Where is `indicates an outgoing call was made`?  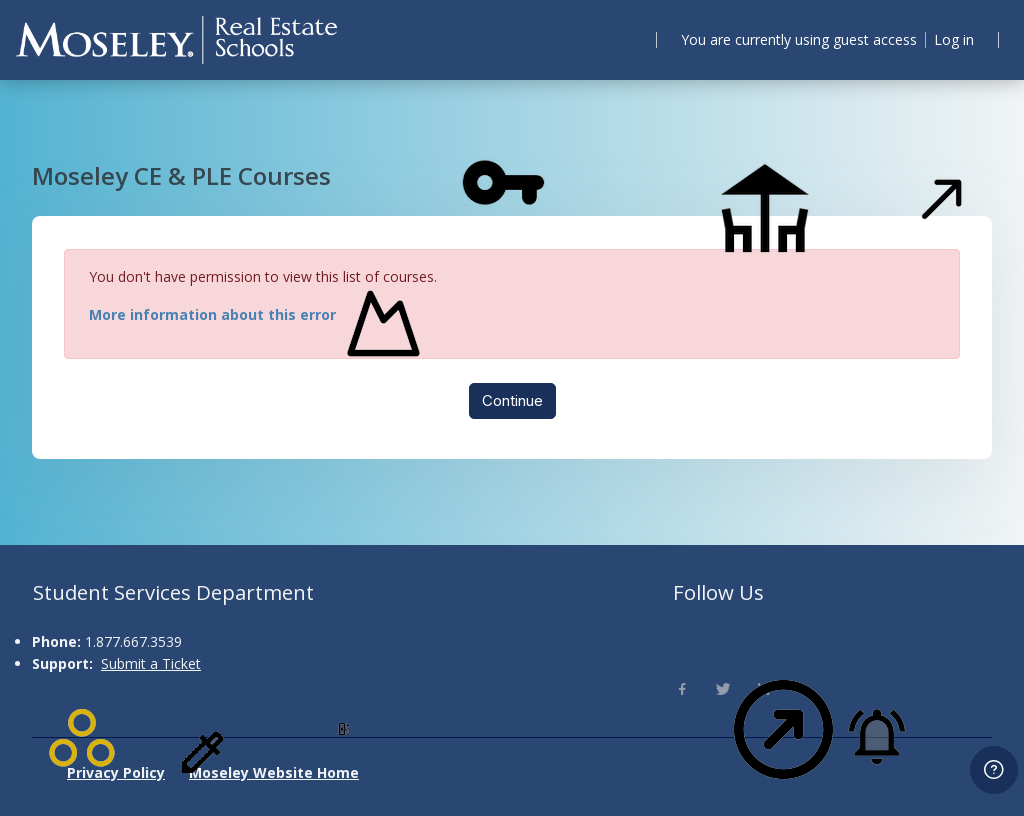
indicates an outgoing call was made is located at coordinates (942, 198).